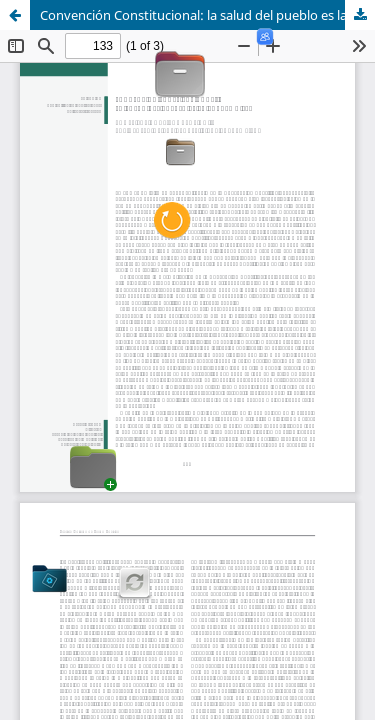 Image resolution: width=375 pixels, height=720 pixels. Describe the element at coordinates (172, 220) in the screenshot. I see `restart the system` at that location.